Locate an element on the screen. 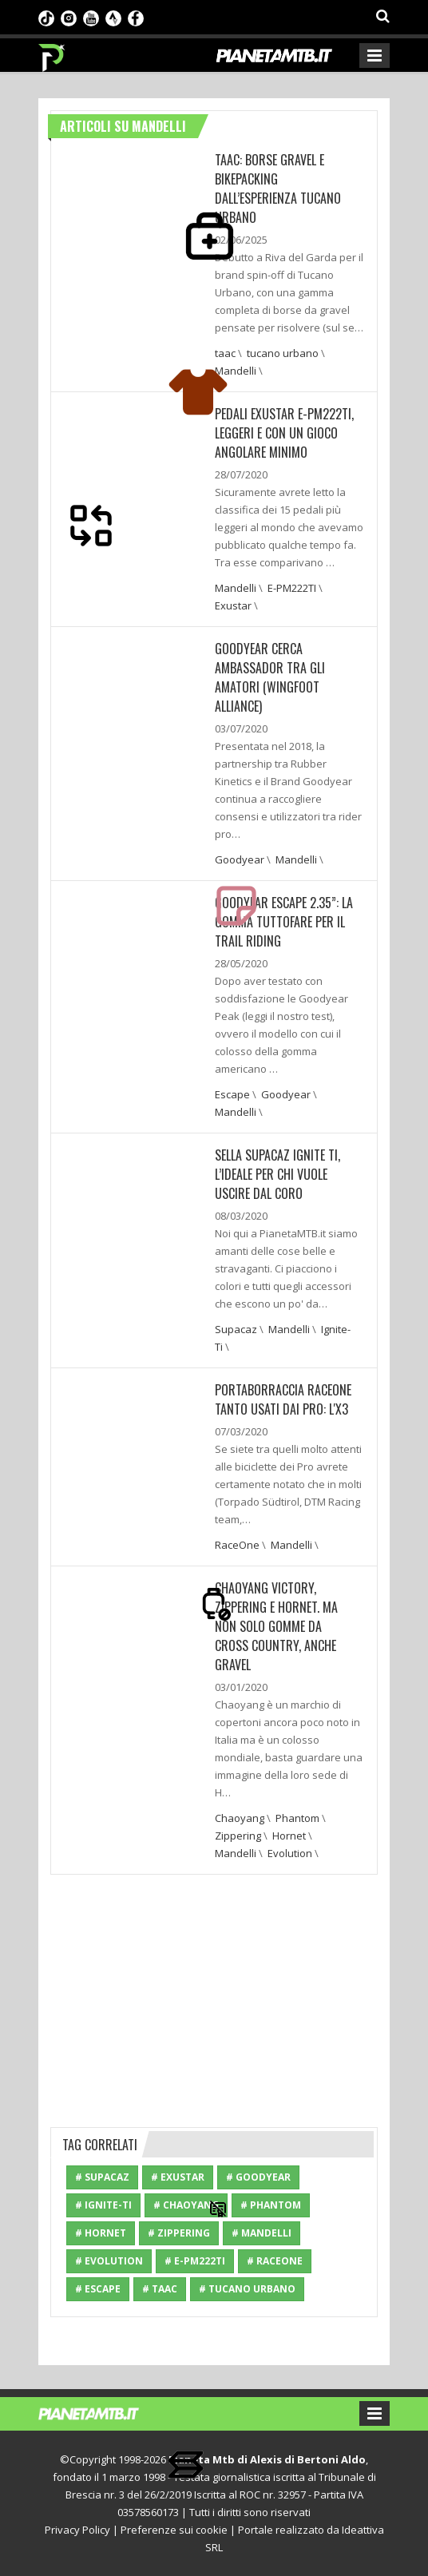  access health or medical resources is located at coordinates (209, 236).